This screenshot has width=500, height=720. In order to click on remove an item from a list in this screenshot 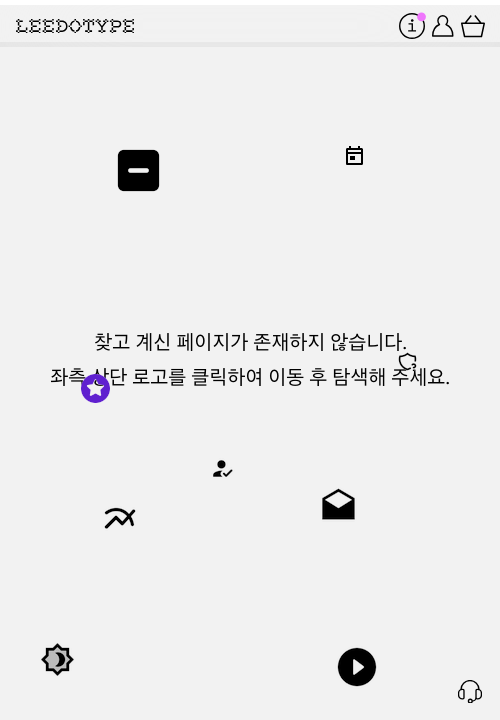, I will do `click(138, 170)`.